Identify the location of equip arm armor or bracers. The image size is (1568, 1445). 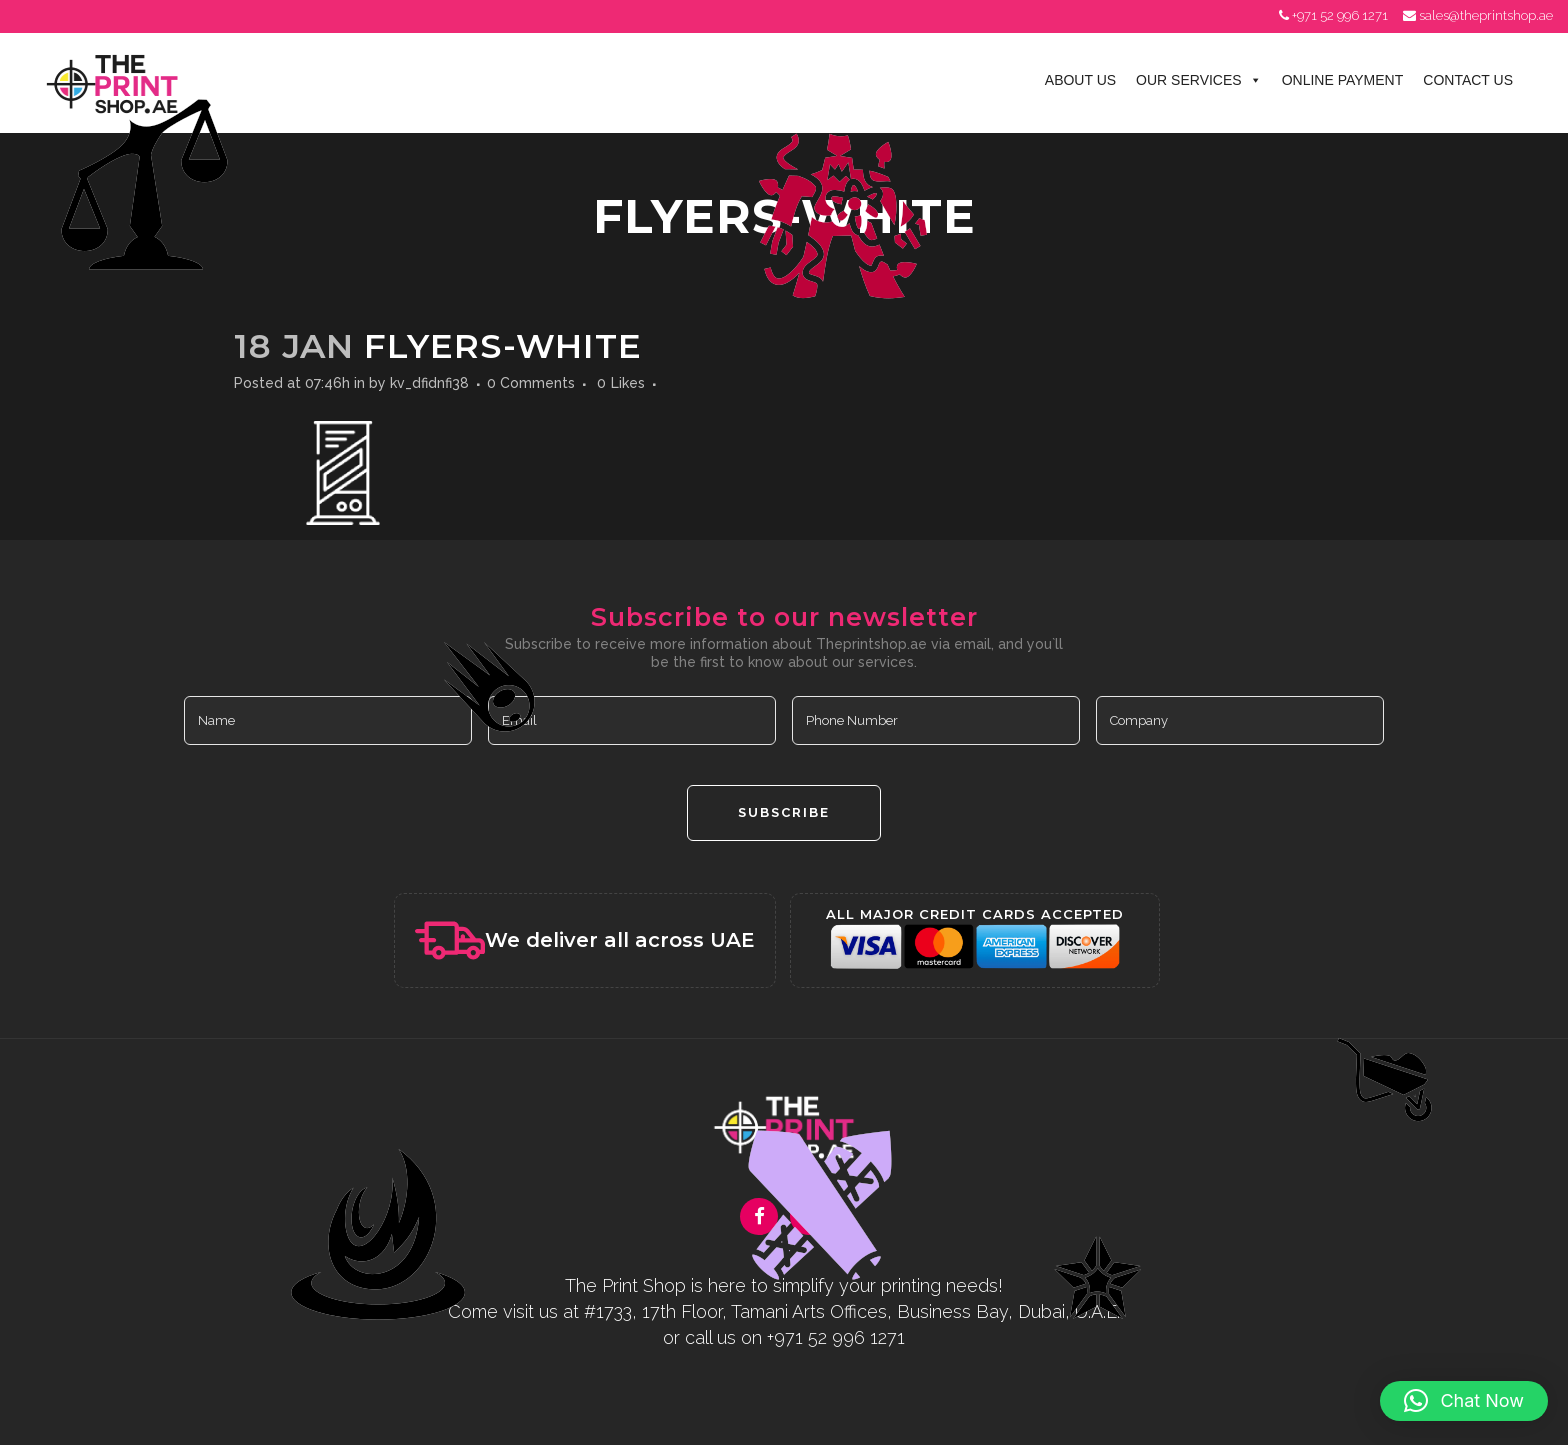
(820, 1205).